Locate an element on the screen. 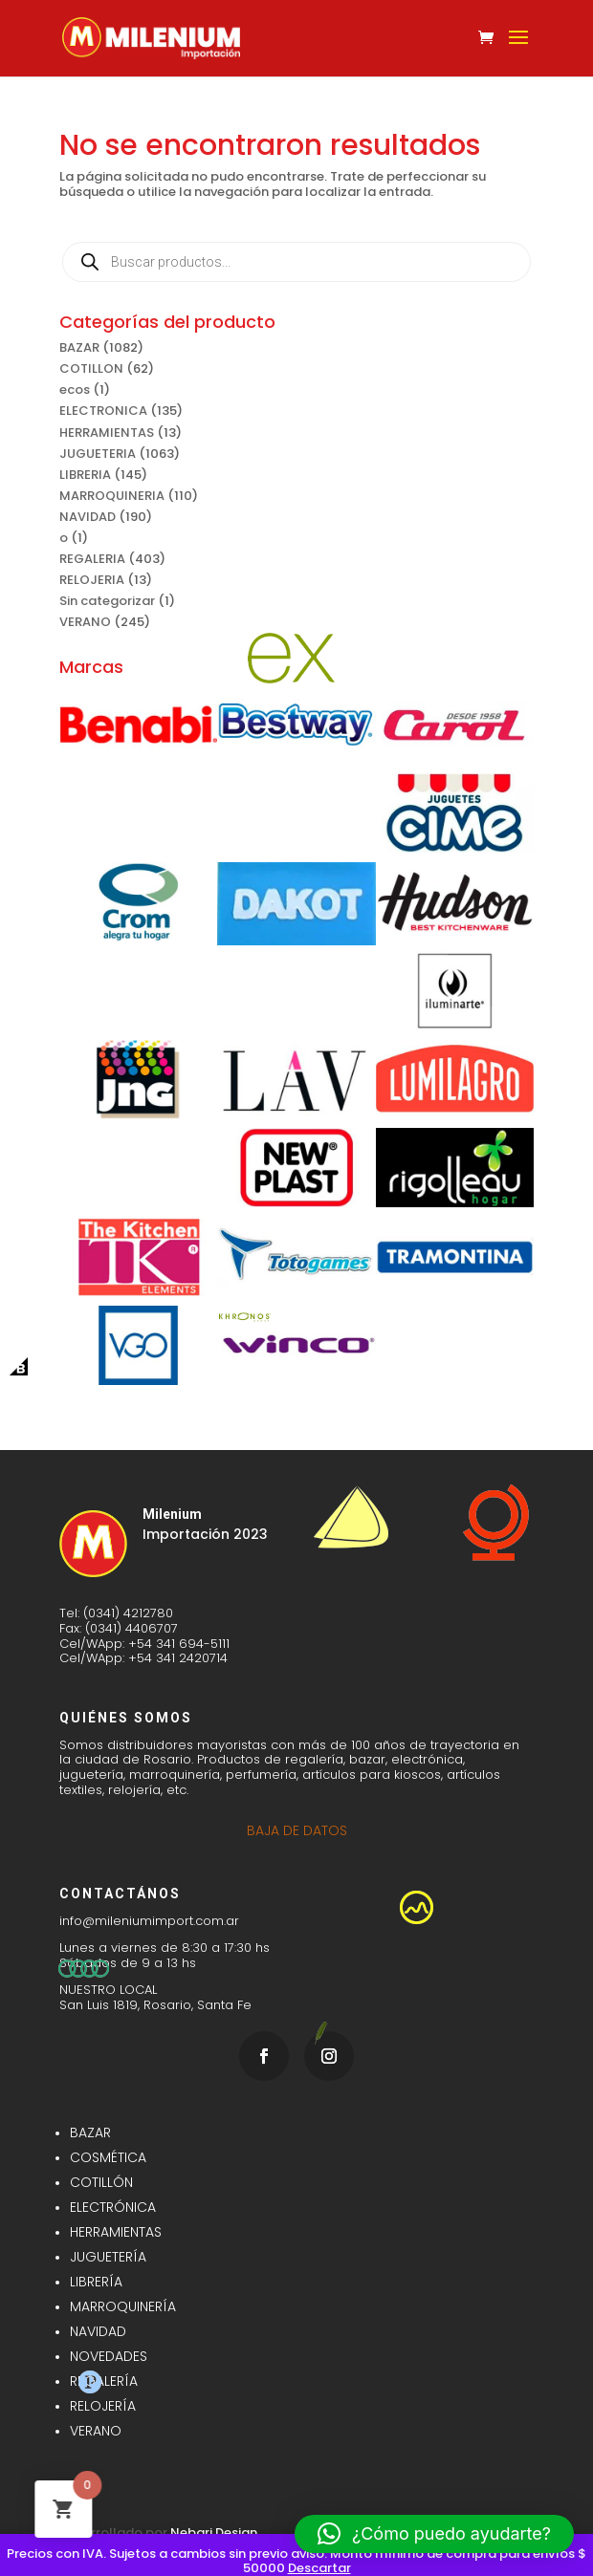 This screenshot has height=2576, width=593. Audi brand or vehicle information is located at coordinates (83, 1968).